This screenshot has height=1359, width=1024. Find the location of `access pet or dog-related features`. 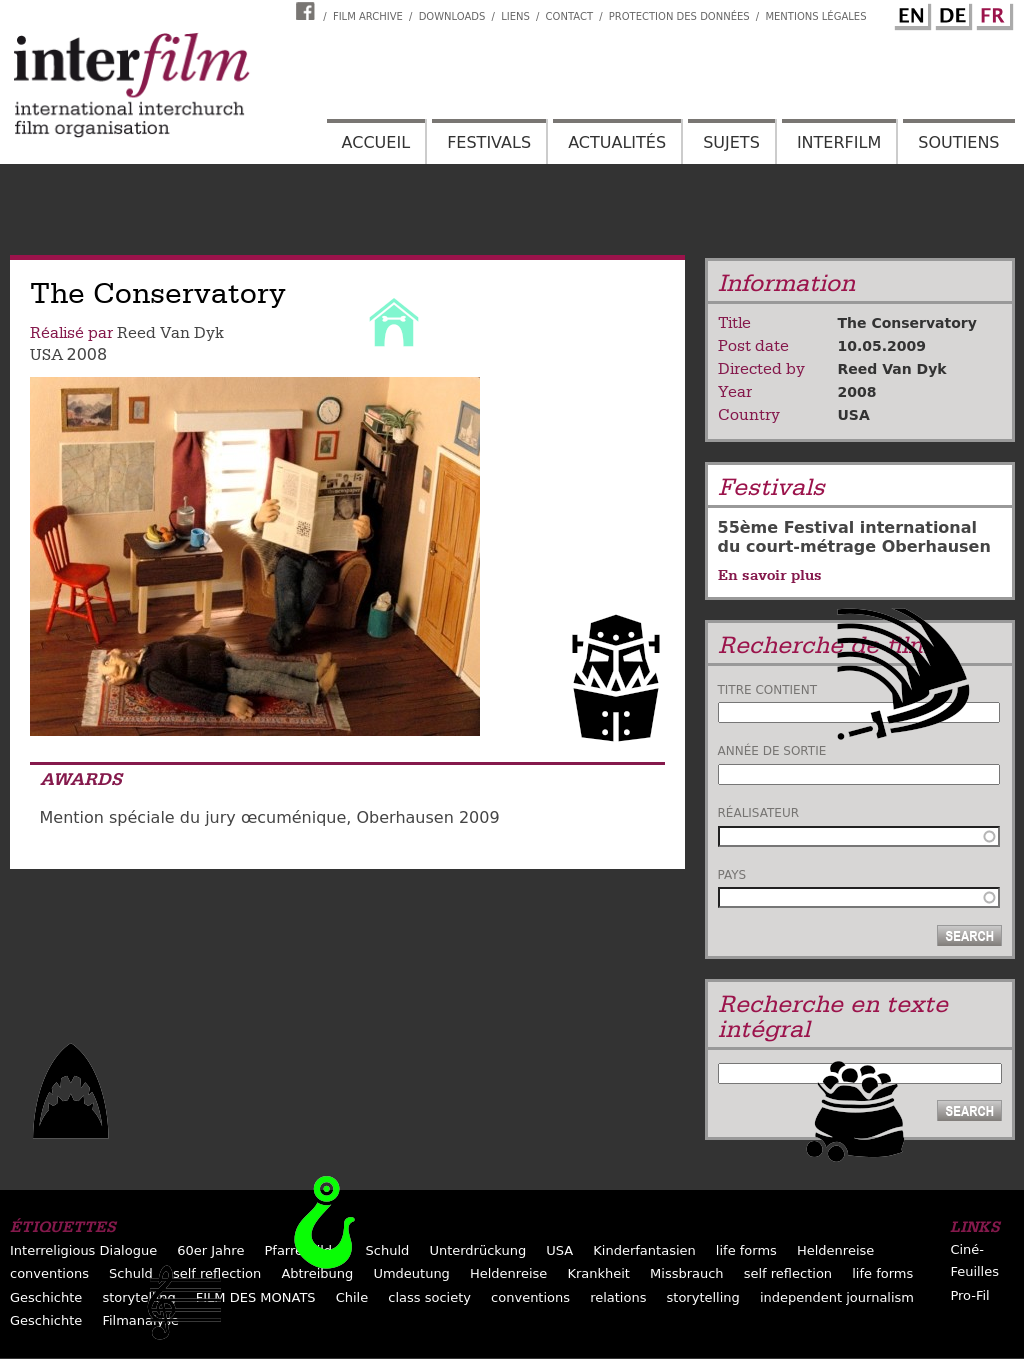

access pet or dog-related features is located at coordinates (394, 322).